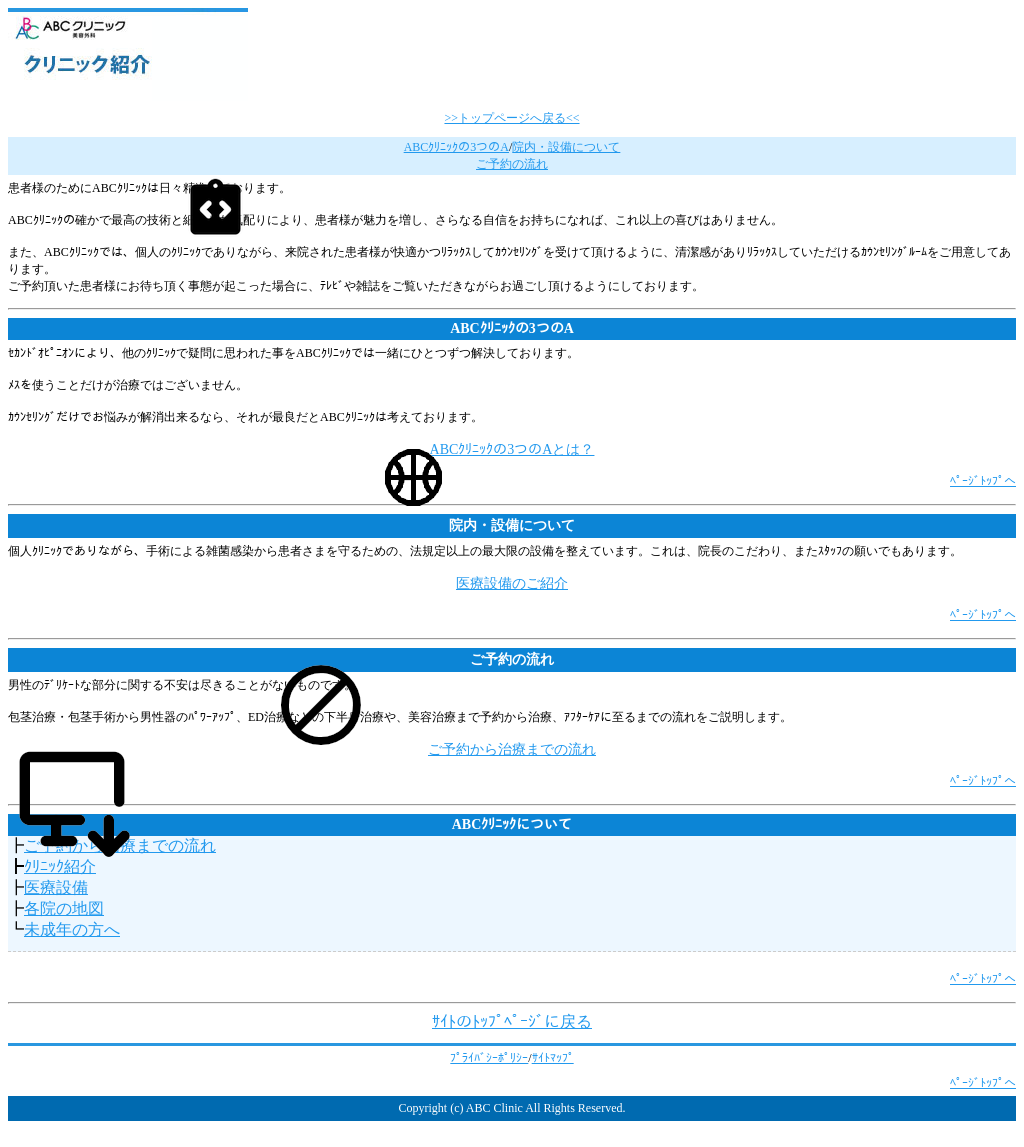 This screenshot has height=1147, width=1024. I want to click on view integration code or instructions, so click(215, 209).